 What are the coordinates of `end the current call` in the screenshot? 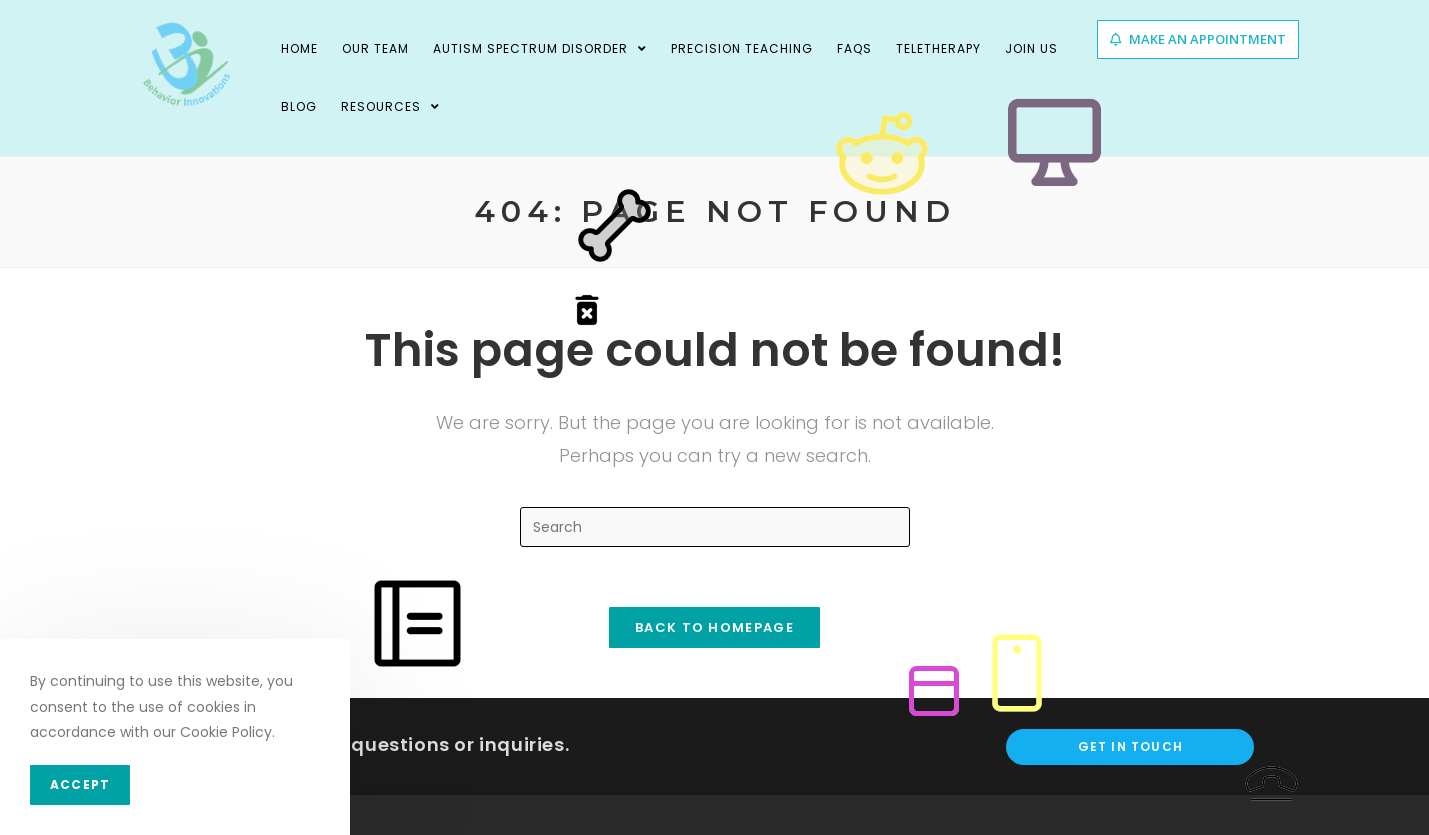 It's located at (1271, 783).